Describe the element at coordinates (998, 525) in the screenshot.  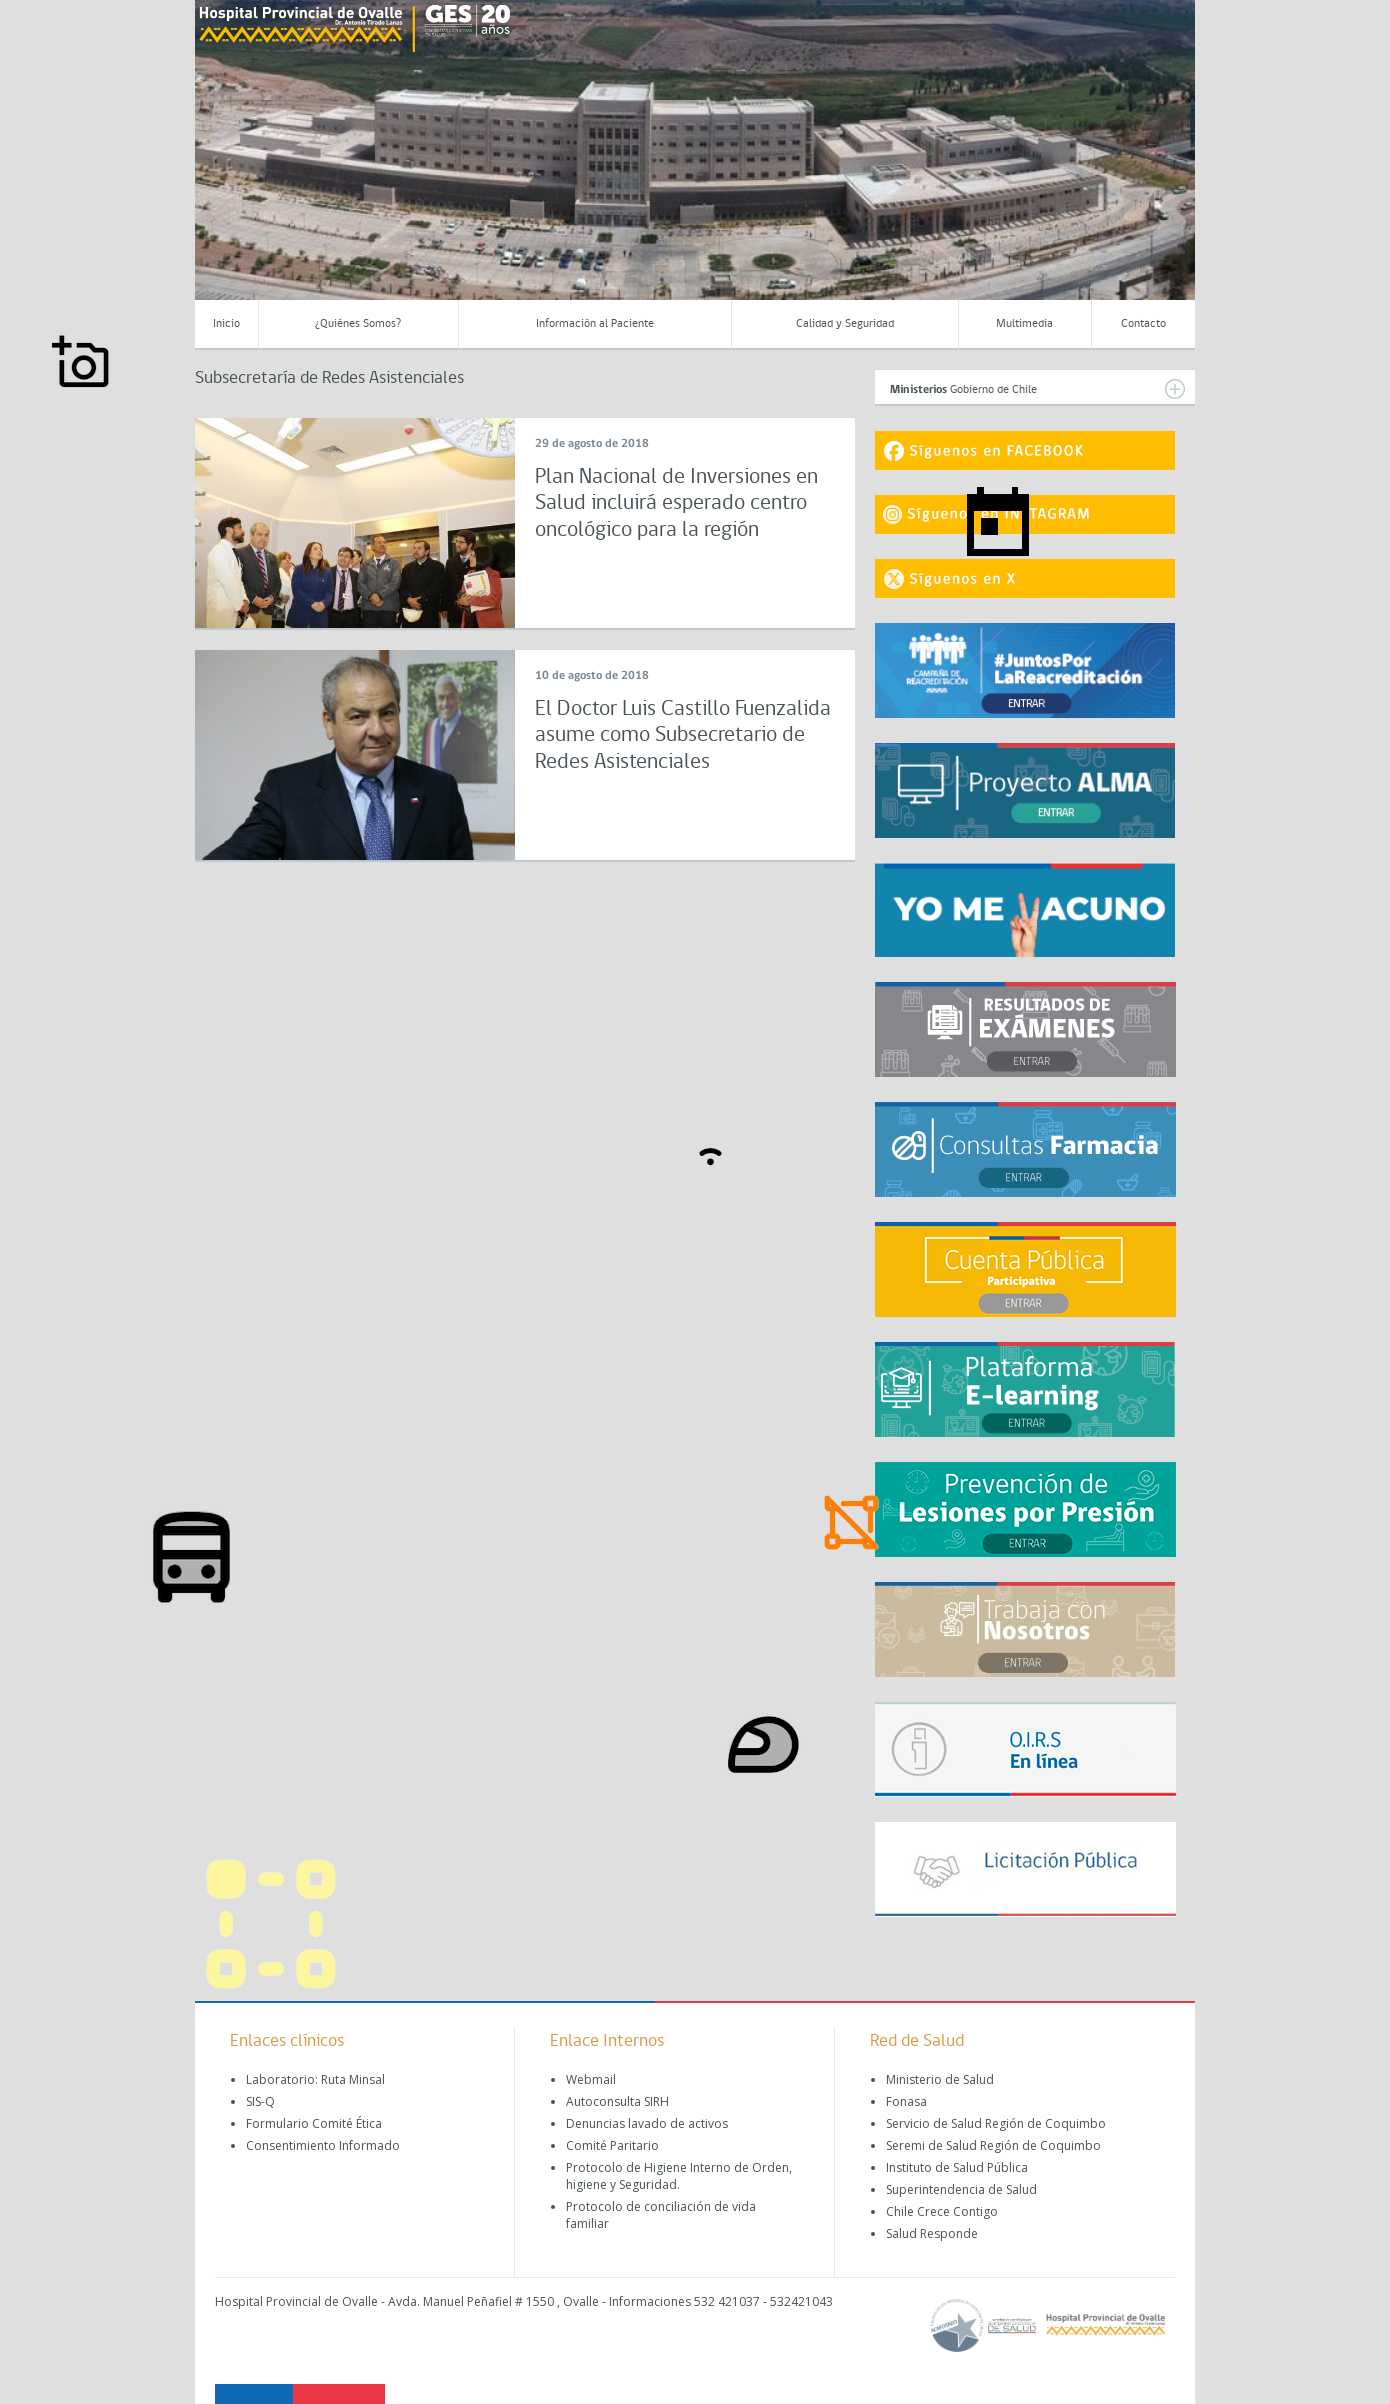
I see `view today's date or events` at that location.